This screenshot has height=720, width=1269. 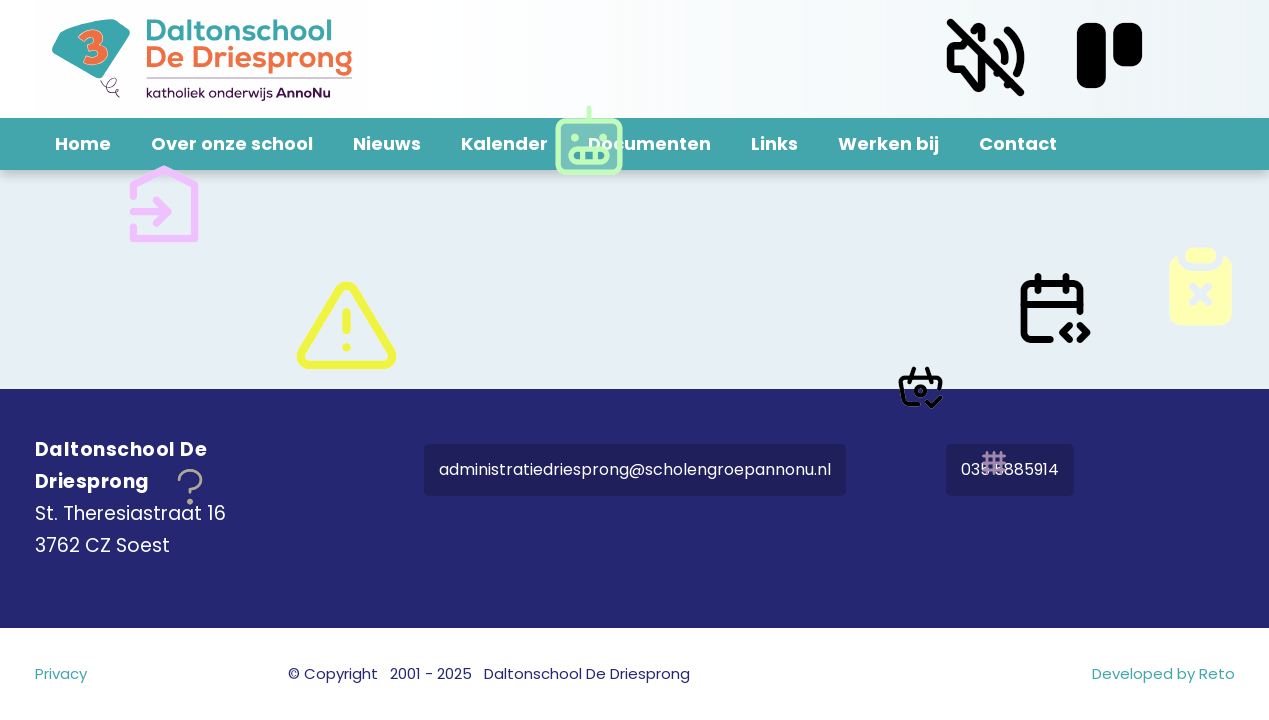 What do you see at coordinates (920, 386) in the screenshot?
I see `confirm items in your shopping basket` at bounding box center [920, 386].